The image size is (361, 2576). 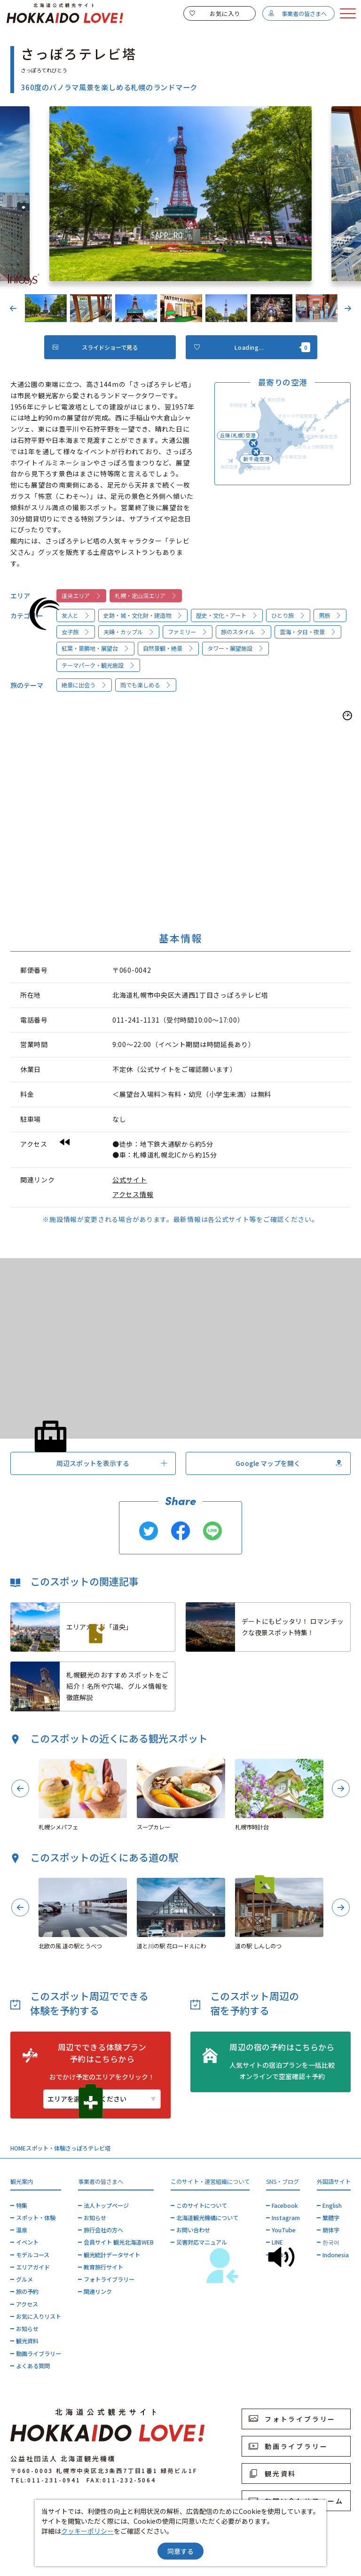 What do you see at coordinates (95, 1633) in the screenshot?
I see `download app to mobile device` at bounding box center [95, 1633].